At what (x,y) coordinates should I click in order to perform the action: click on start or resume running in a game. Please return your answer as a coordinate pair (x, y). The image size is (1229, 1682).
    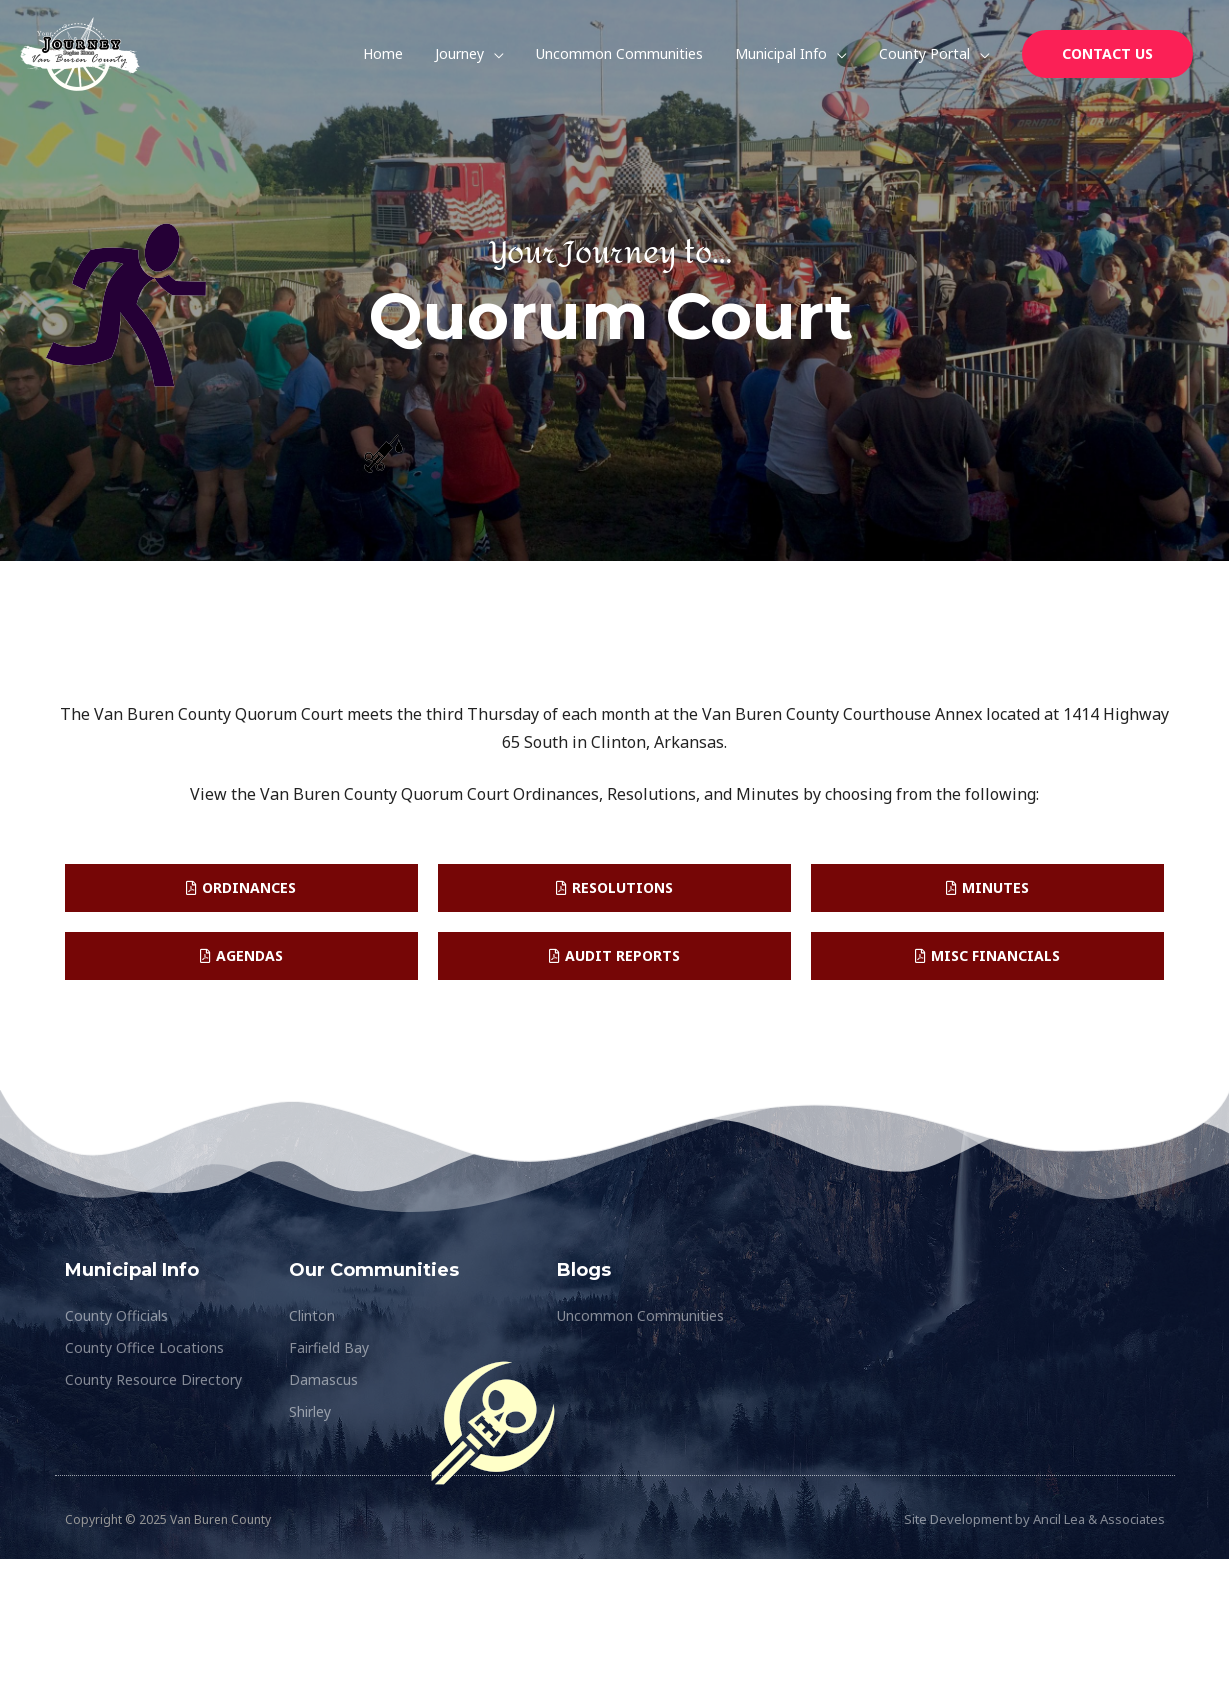
    Looking at the image, I should click on (126, 303).